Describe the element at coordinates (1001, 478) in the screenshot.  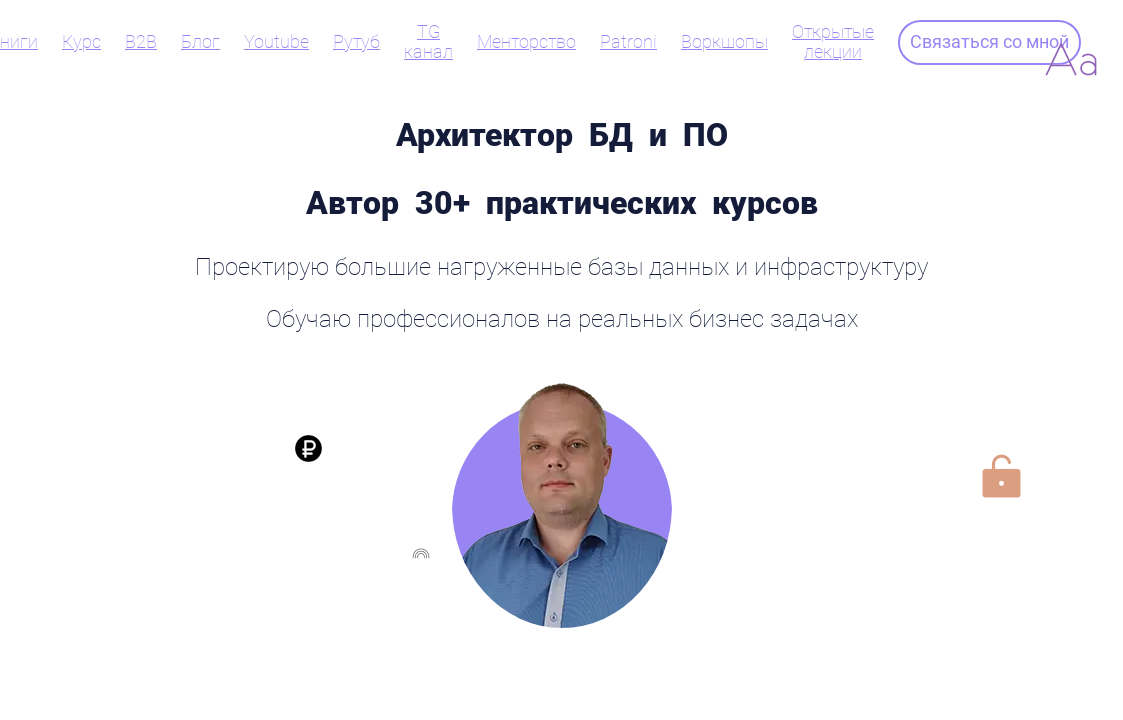
I see `unlock or access secured content` at that location.